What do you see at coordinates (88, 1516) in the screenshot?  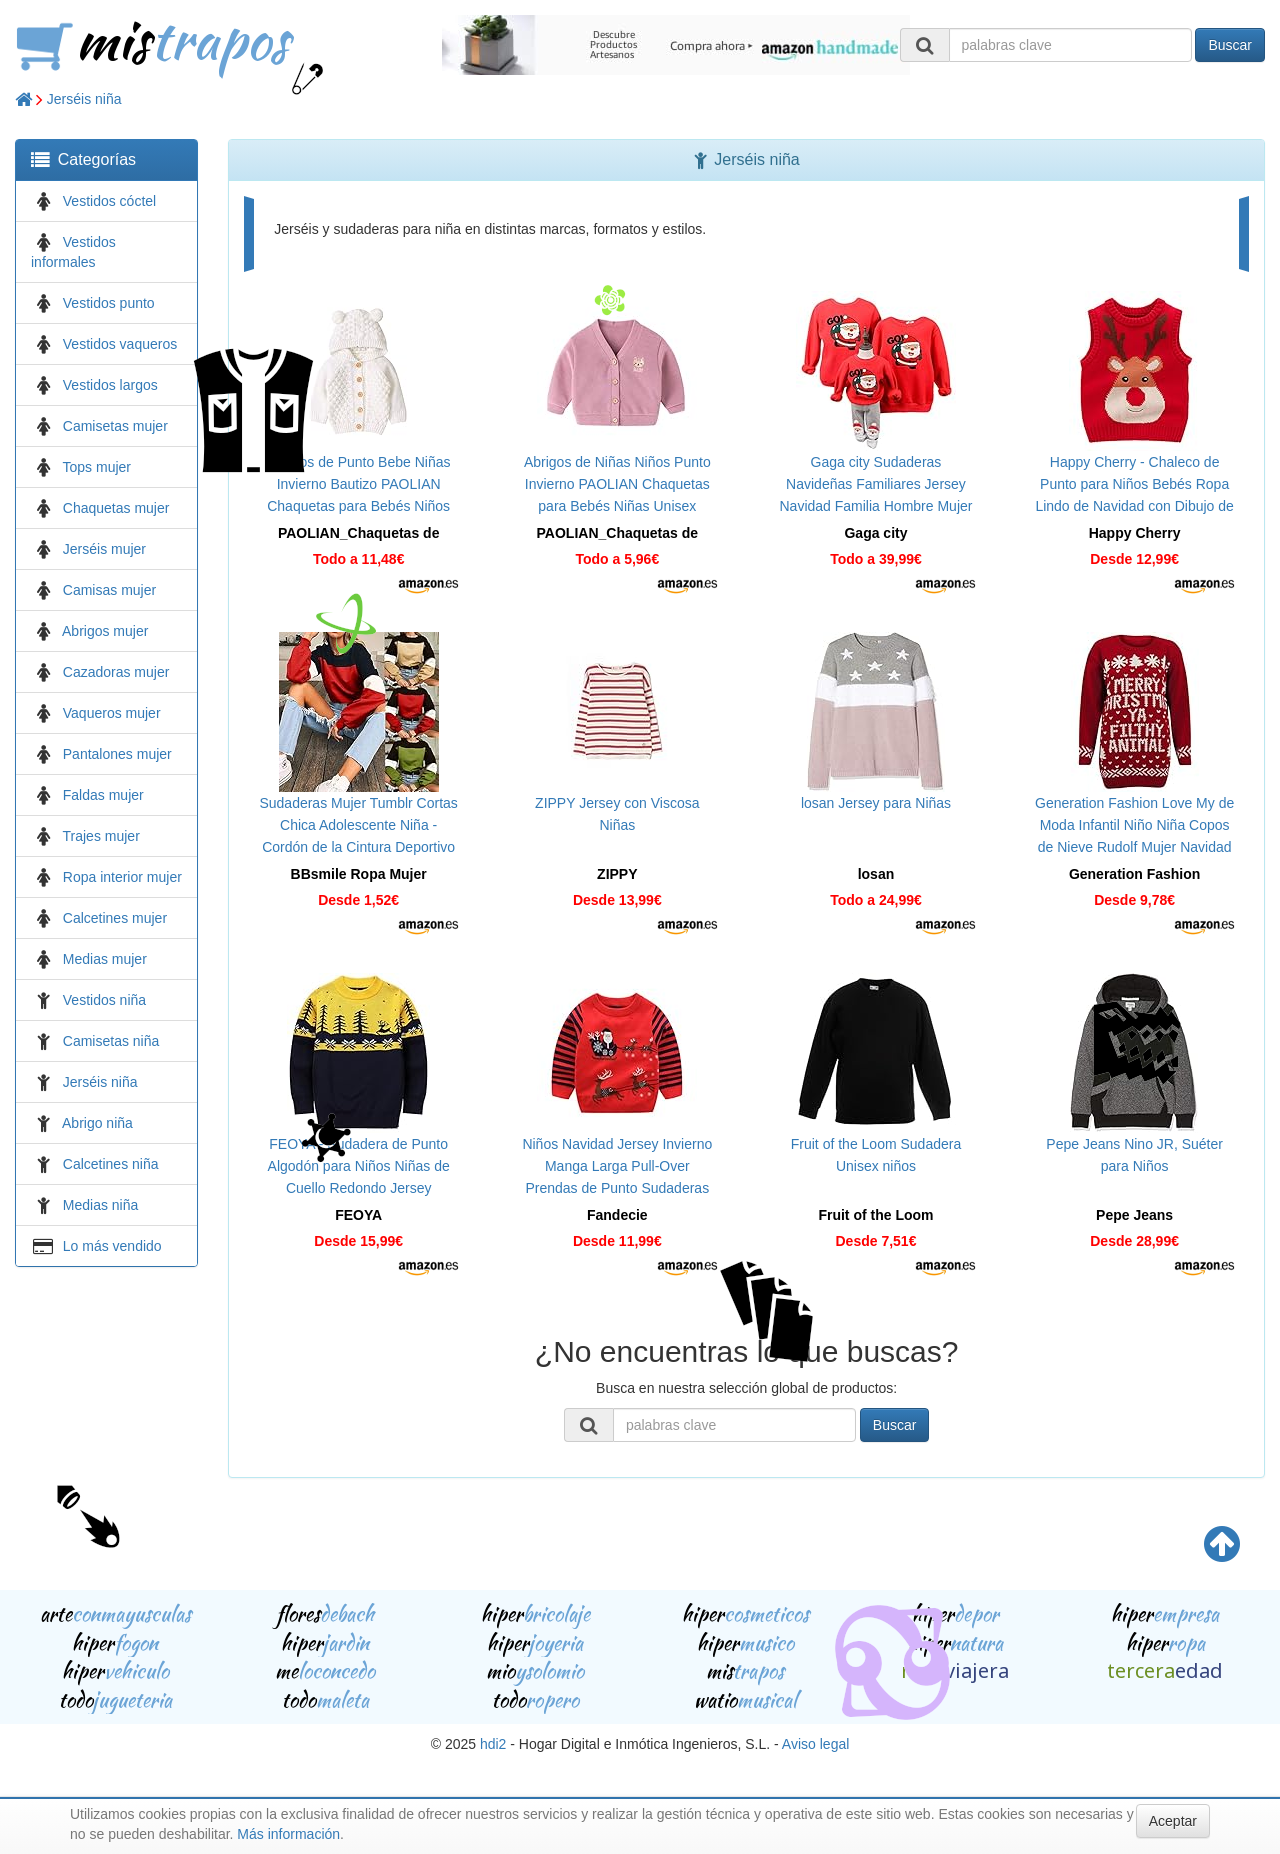 I see `fire projectile or launch attack` at bounding box center [88, 1516].